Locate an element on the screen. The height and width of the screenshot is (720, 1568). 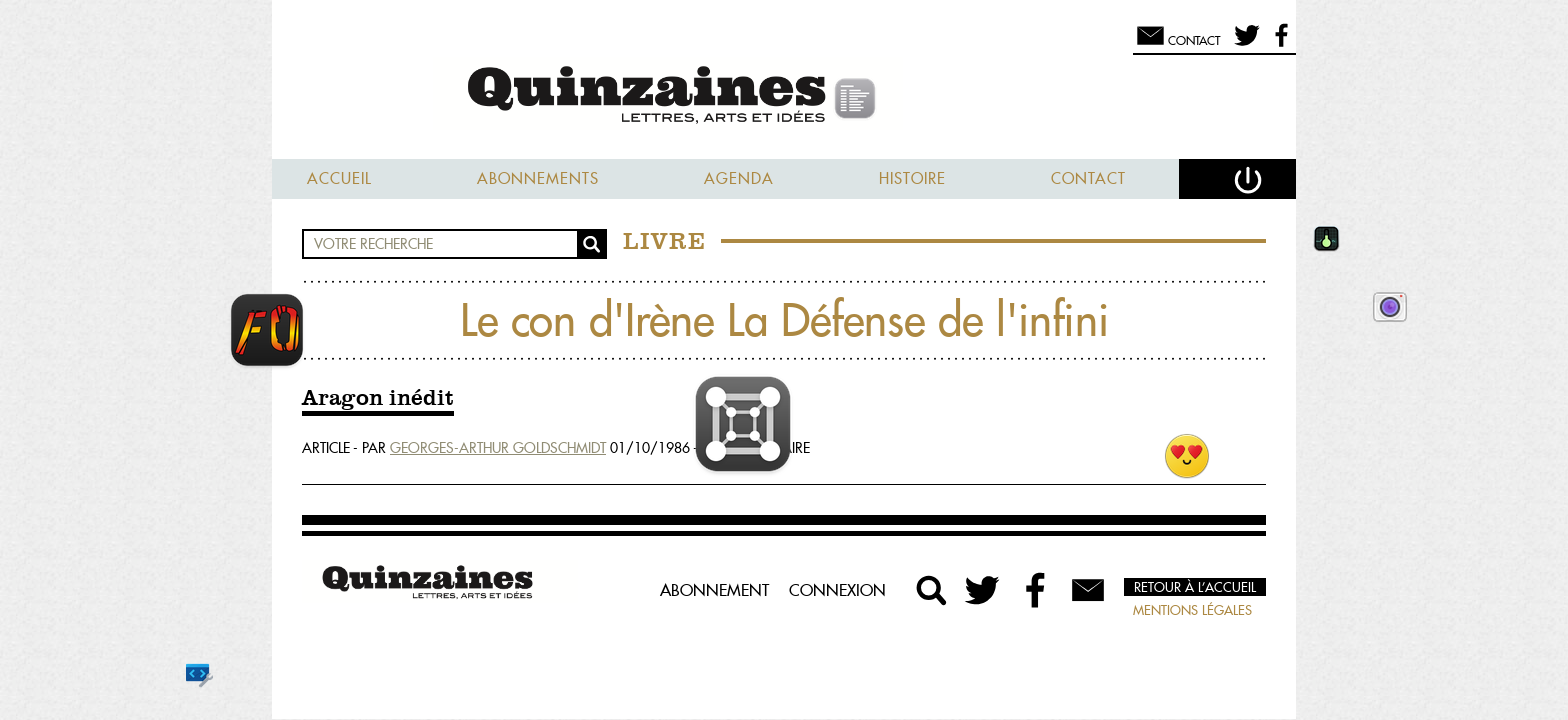
open cheese webcam application is located at coordinates (1390, 307).